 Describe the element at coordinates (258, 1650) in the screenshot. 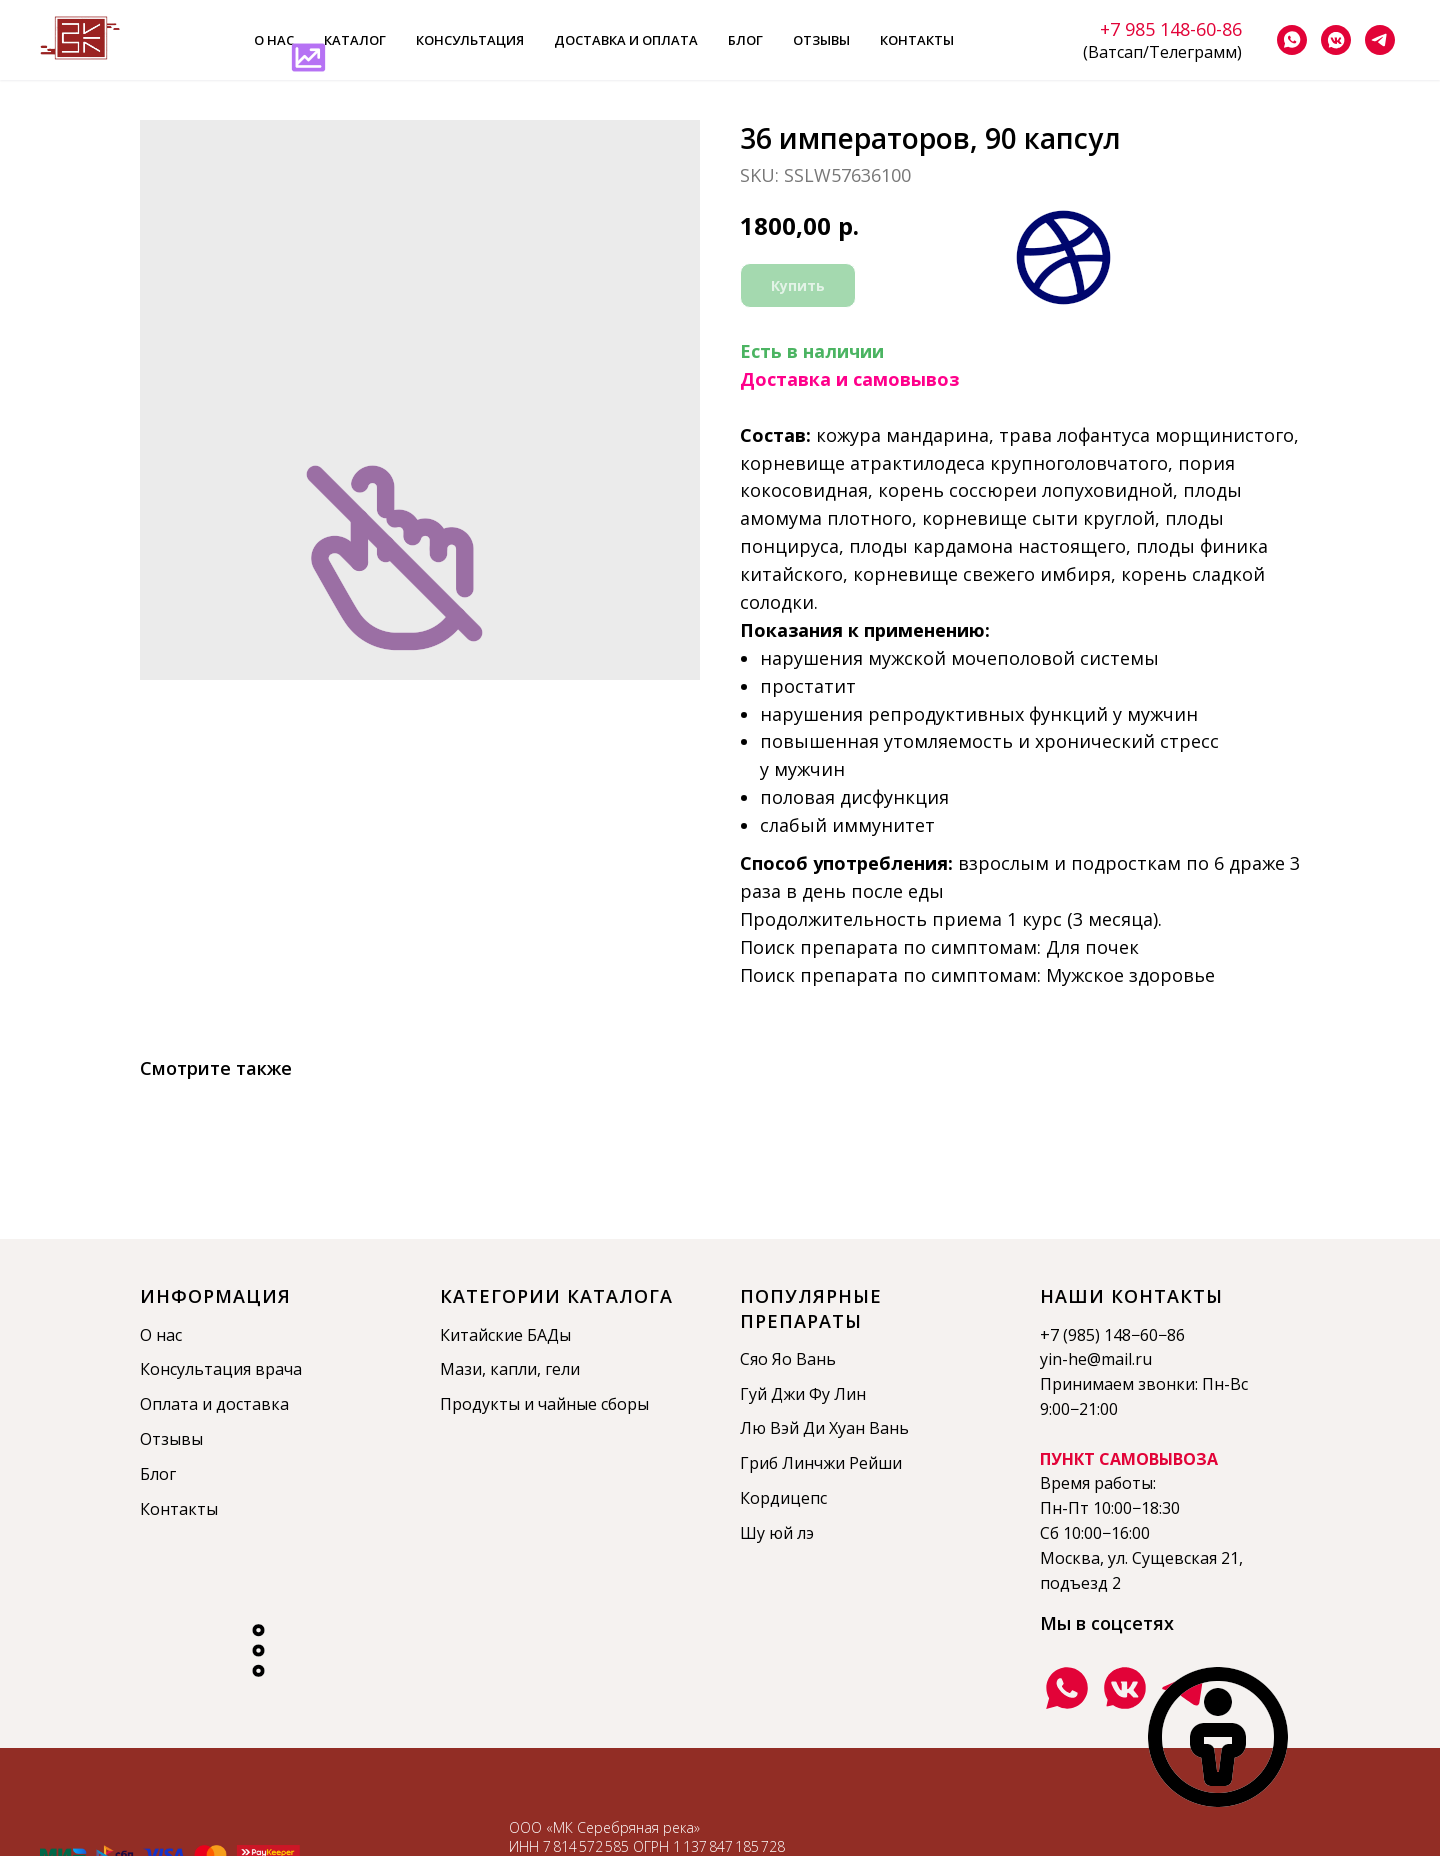

I see `open more options menu` at that location.